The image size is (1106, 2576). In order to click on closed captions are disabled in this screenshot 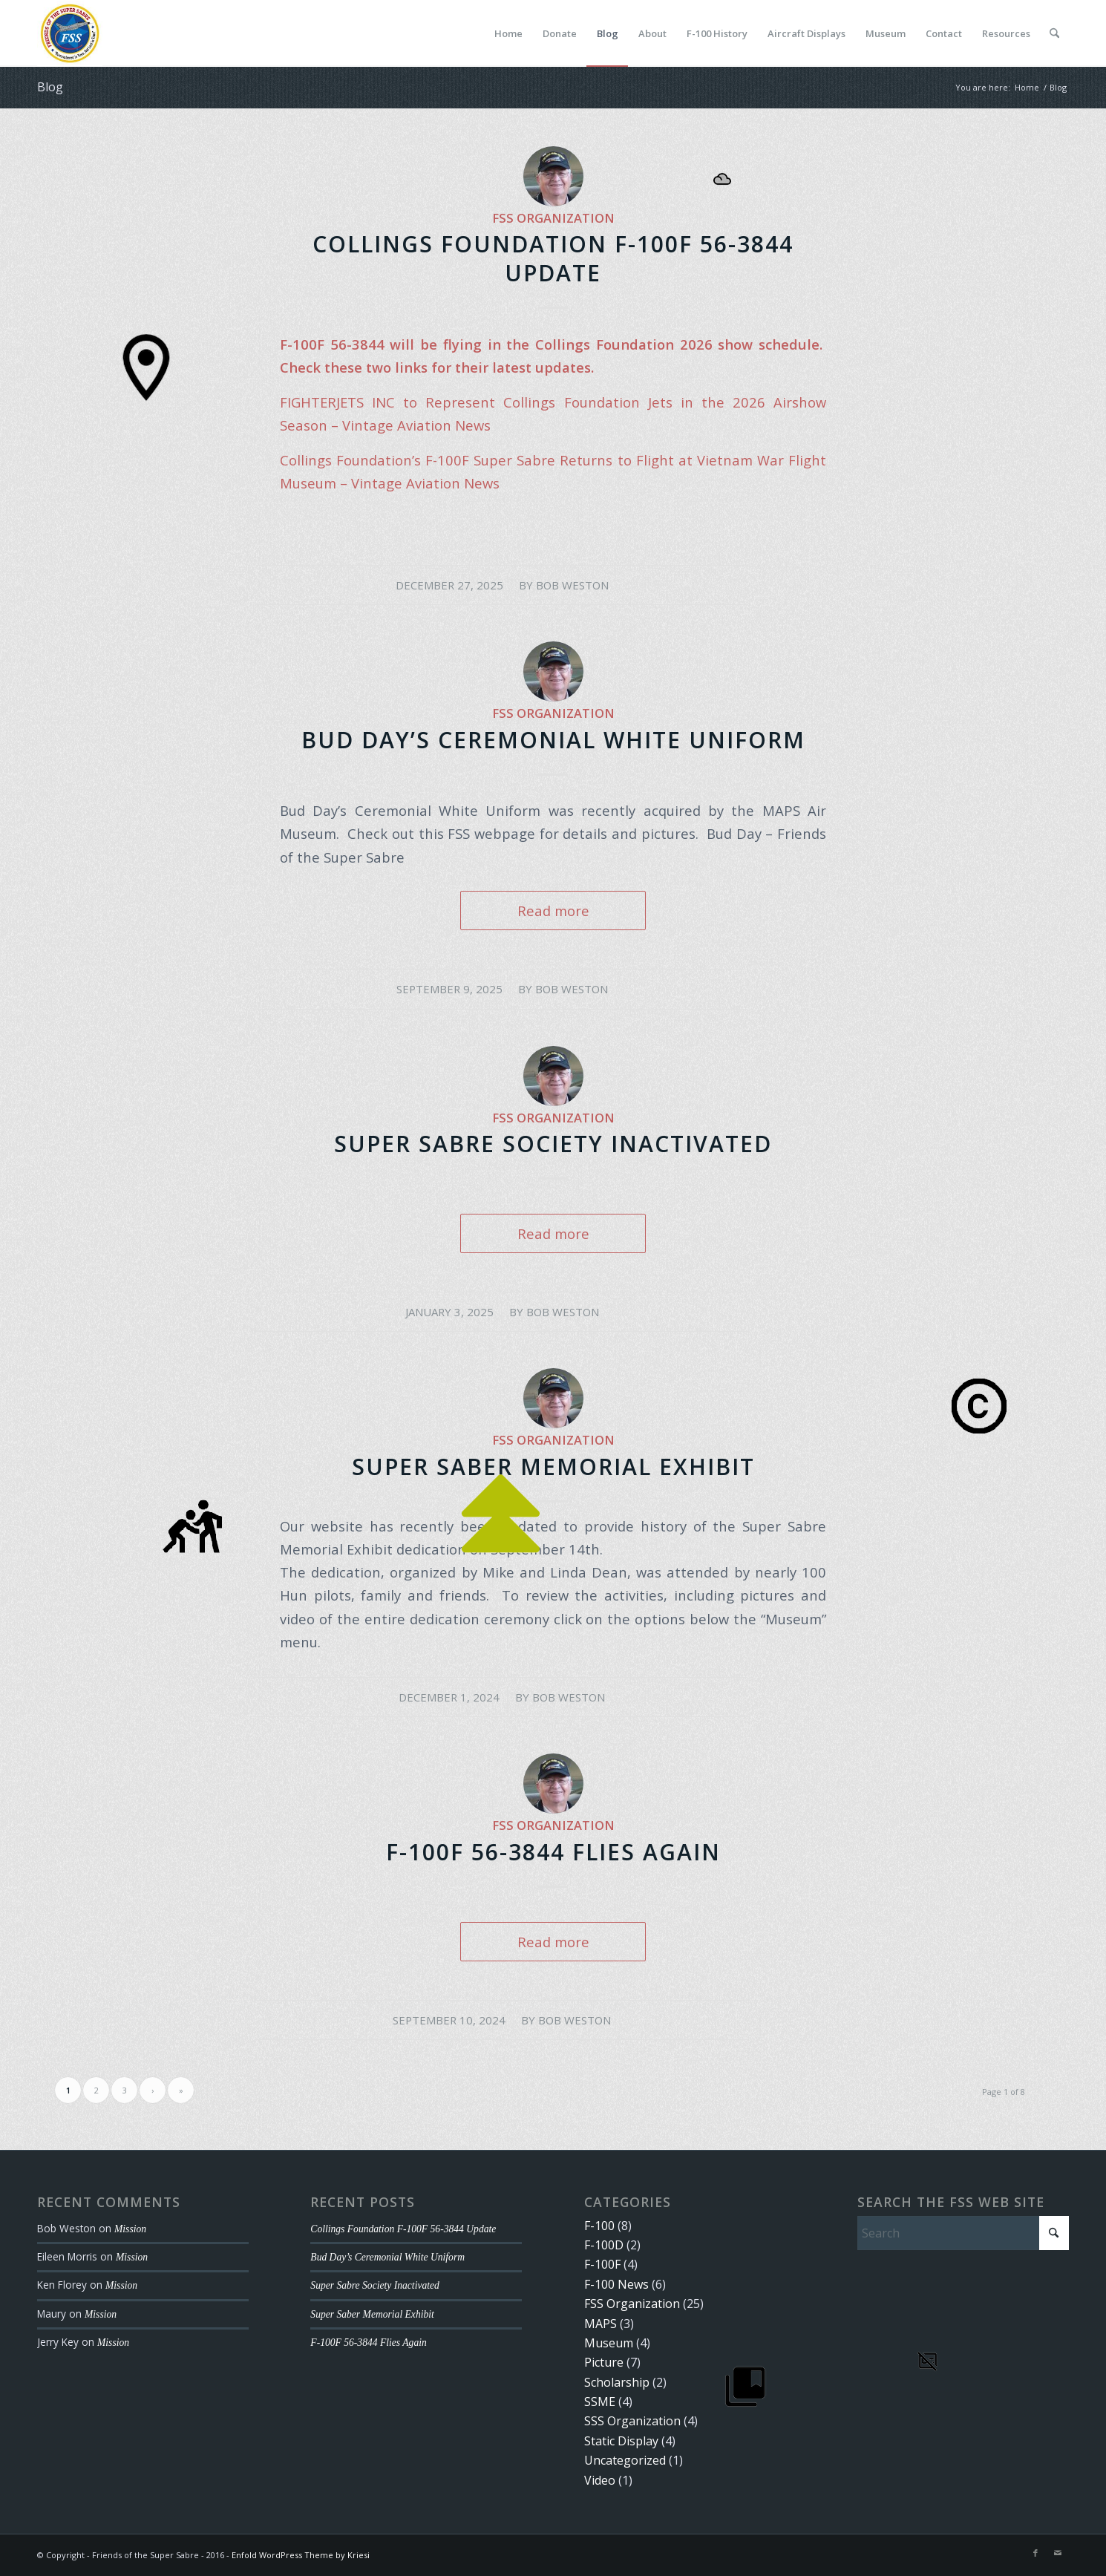, I will do `click(928, 2361)`.